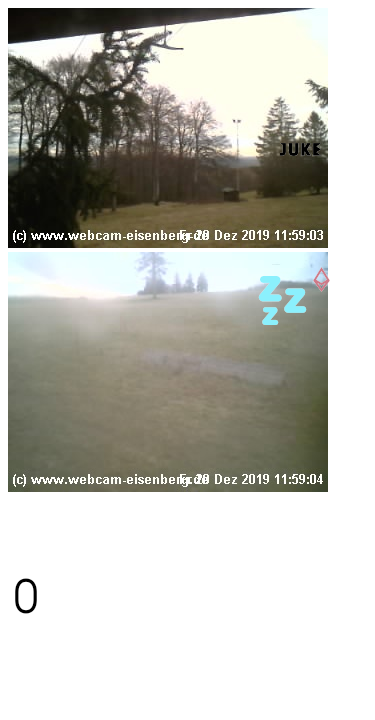 The height and width of the screenshot is (720, 375). Describe the element at coordinates (26, 596) in the screenshot. I see `indicates zero items or empty count` at that location.